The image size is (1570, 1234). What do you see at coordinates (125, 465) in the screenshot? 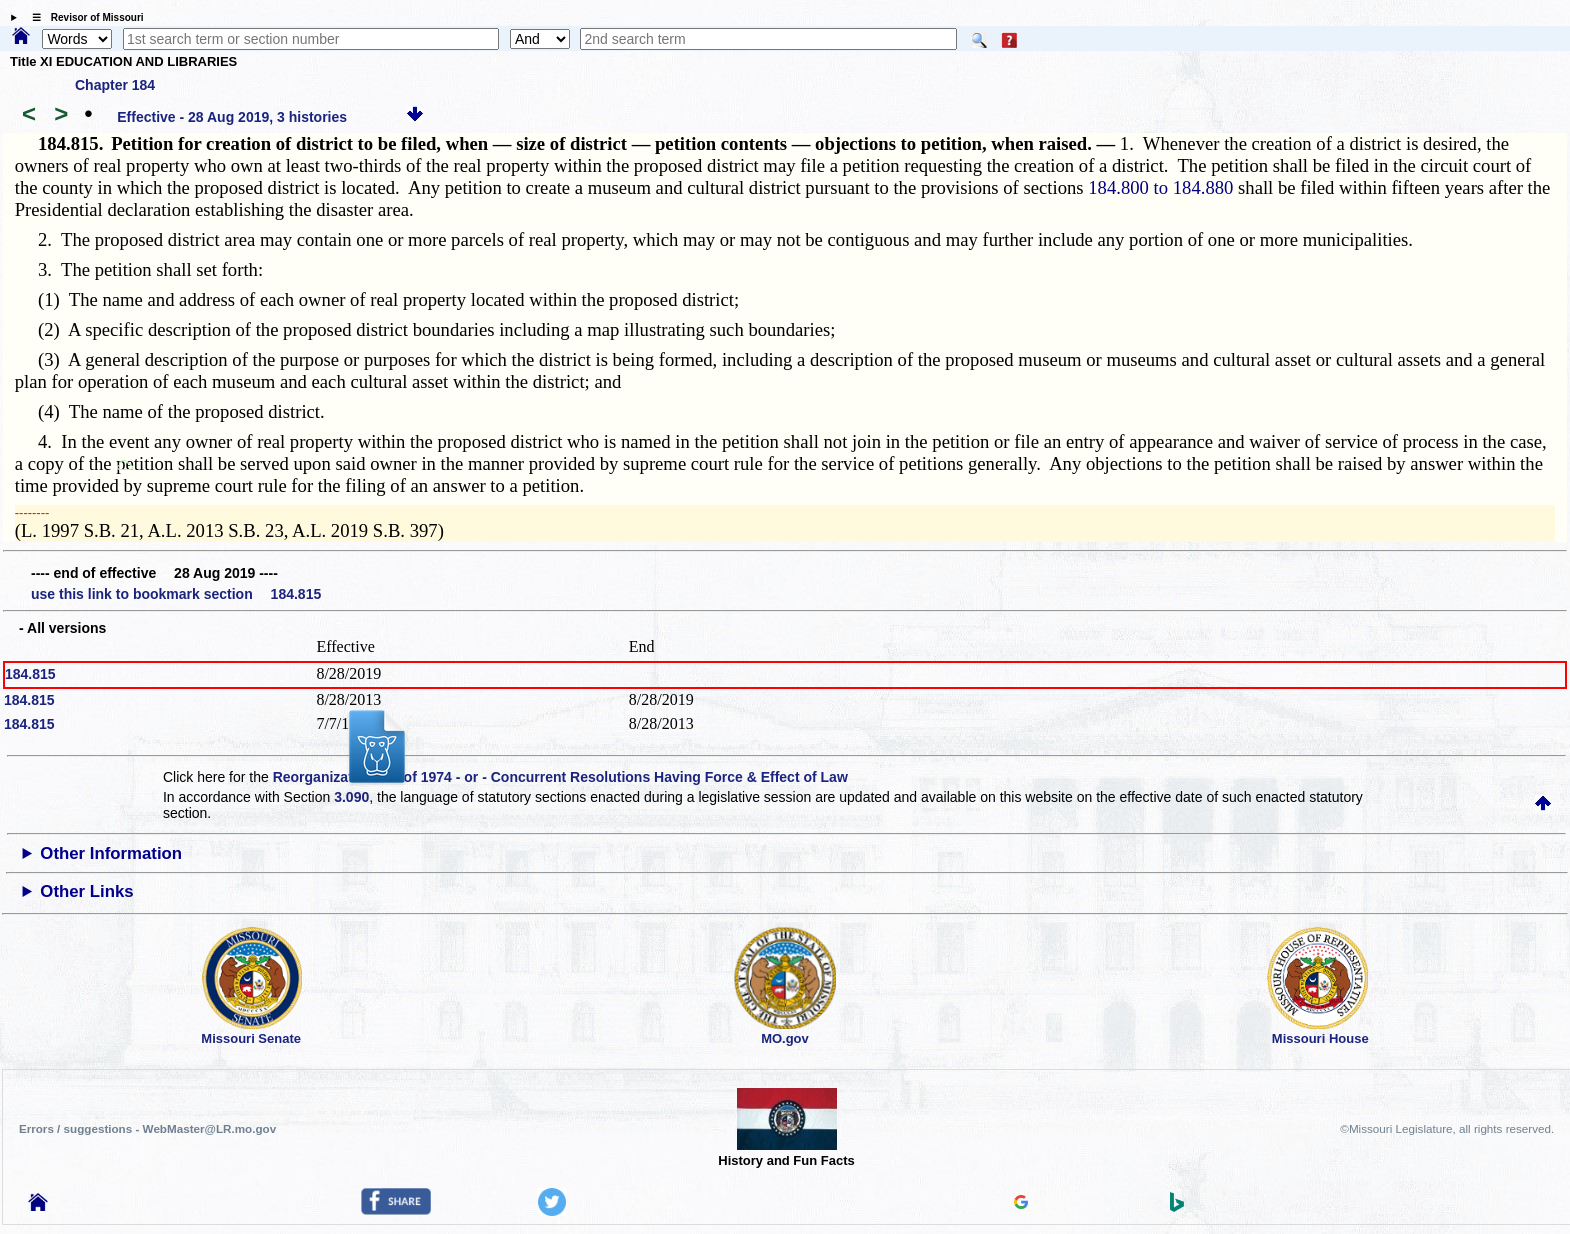
I see `access cloud storage or sync settings` at bounding box center [125, 465].